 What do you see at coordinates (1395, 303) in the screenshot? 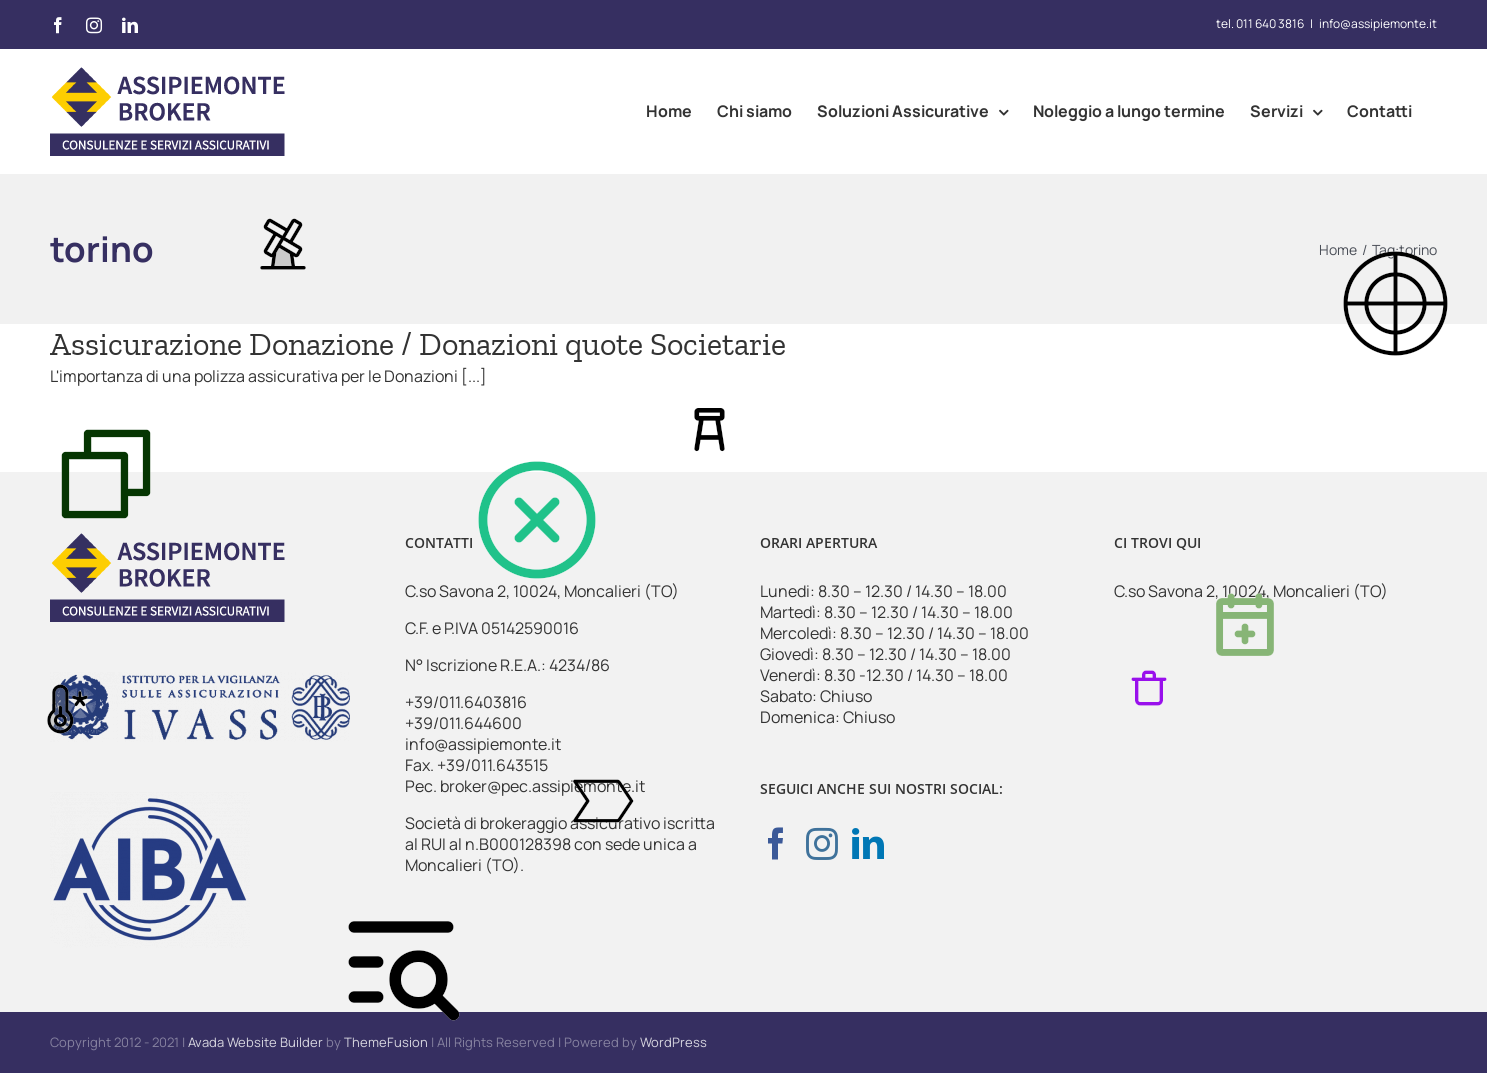
I see `view polar chart or radar graph data` at bounding box center [1395, 303].